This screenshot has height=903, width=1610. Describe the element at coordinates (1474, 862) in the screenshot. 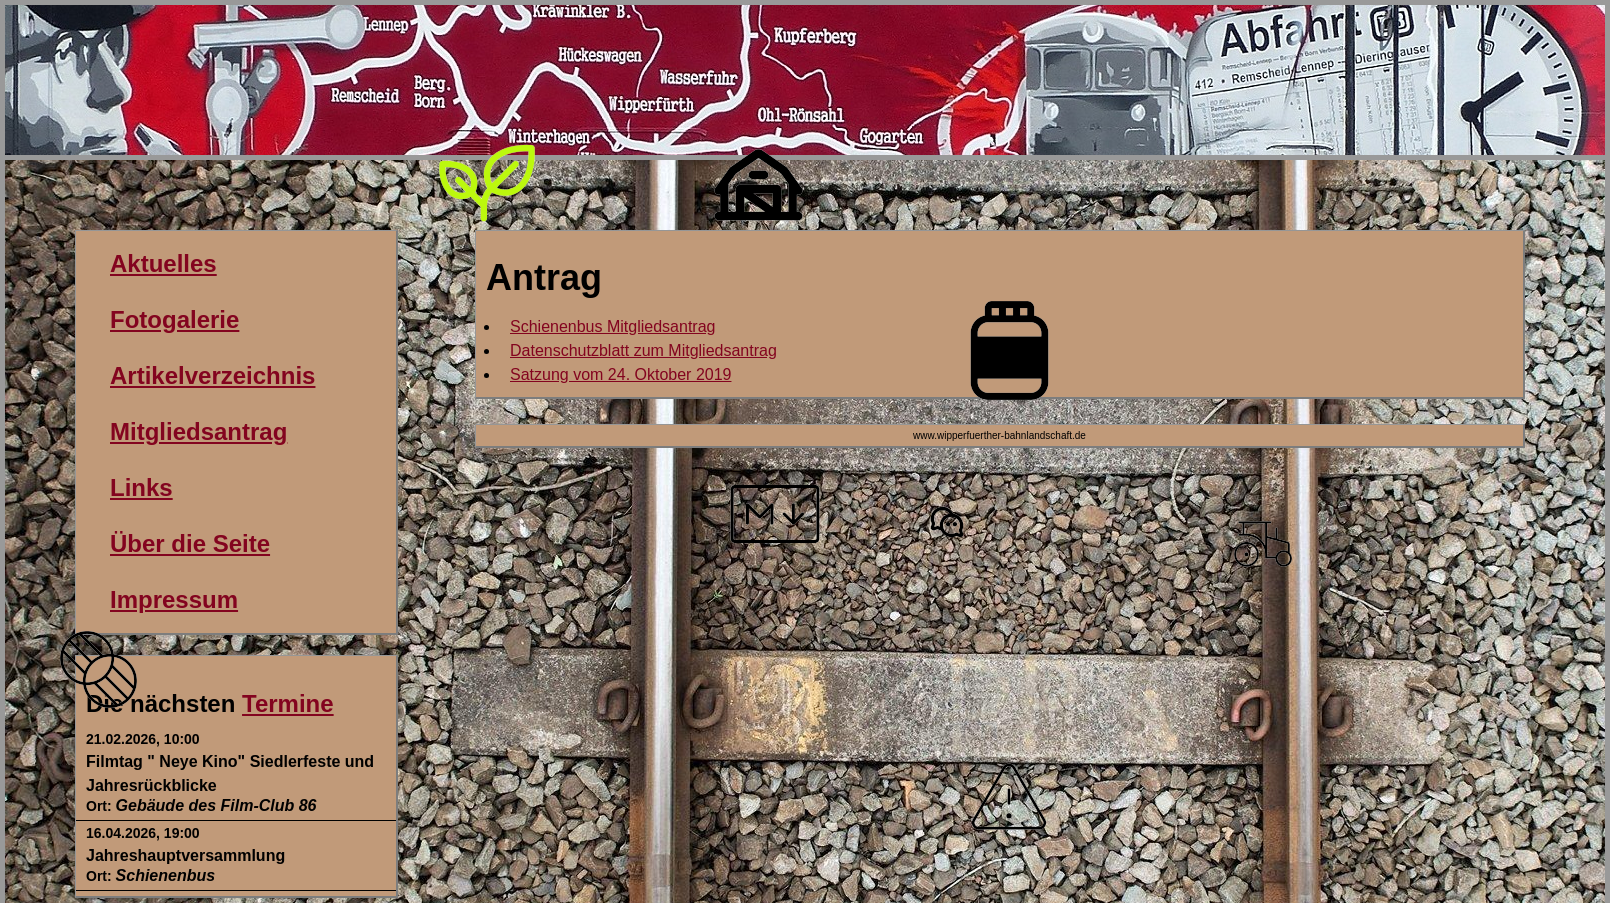

I see `mathematical superset proper of symbol` at that location.